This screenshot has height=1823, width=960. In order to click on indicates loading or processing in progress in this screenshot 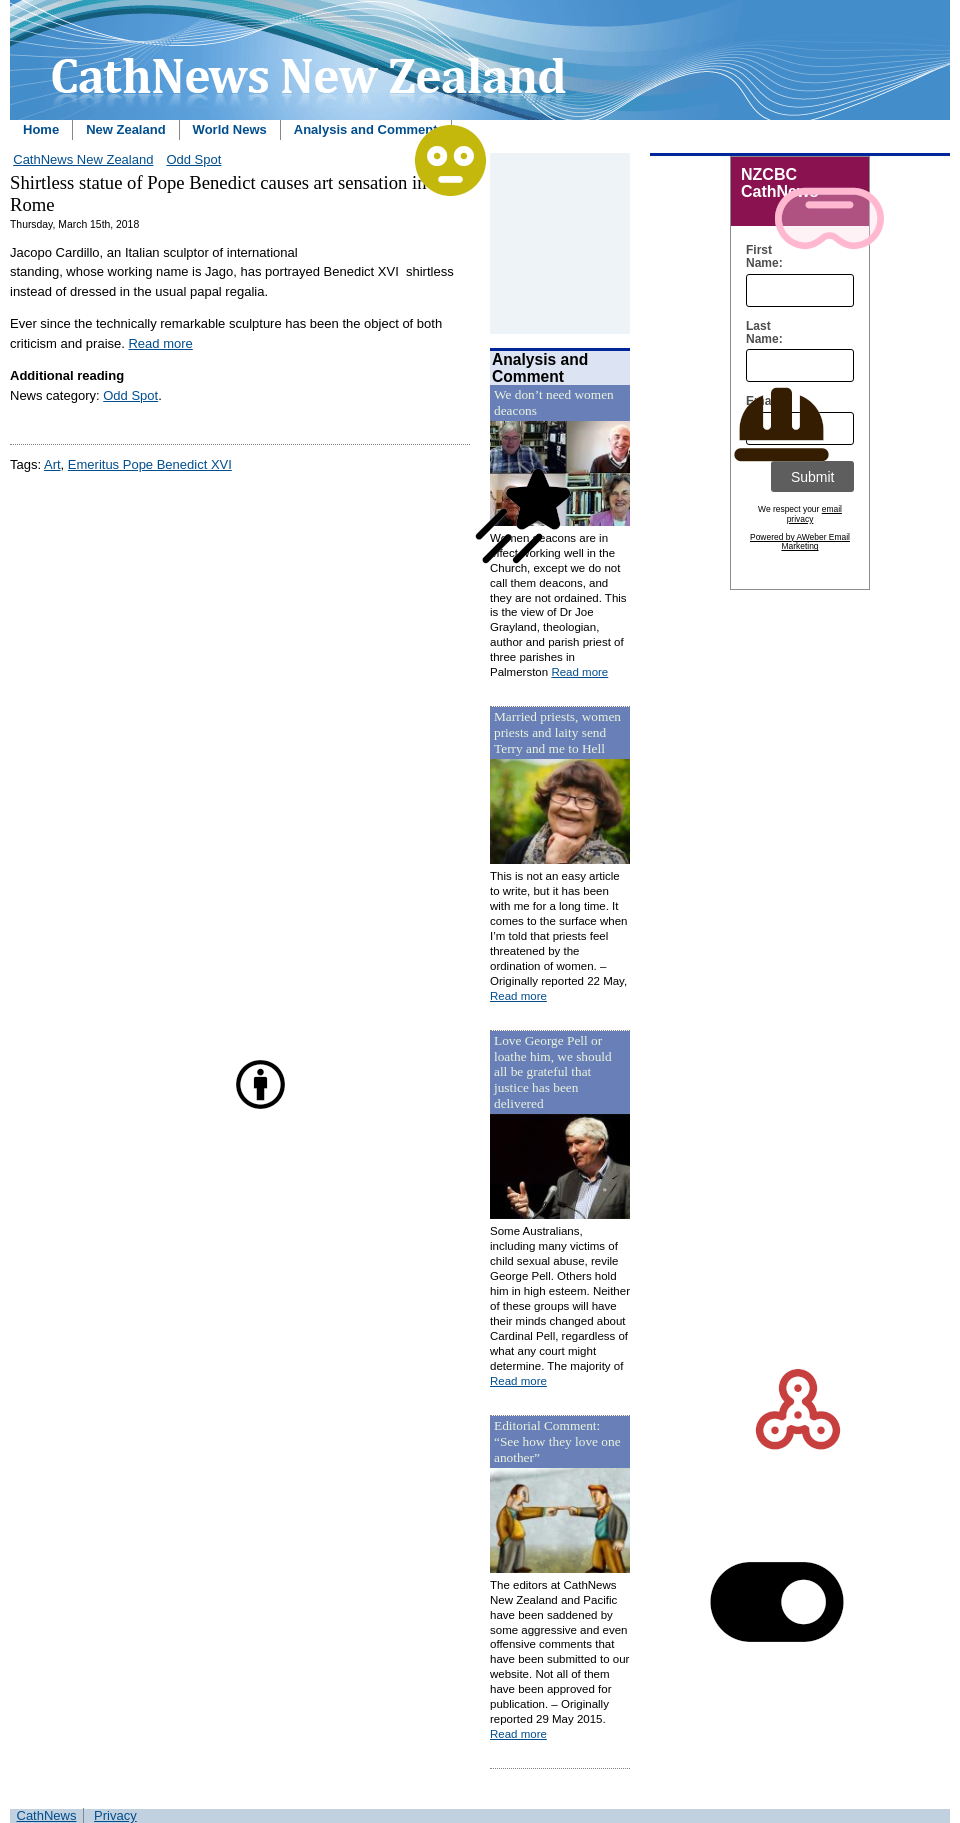, I will do `click(798, 1415)`.